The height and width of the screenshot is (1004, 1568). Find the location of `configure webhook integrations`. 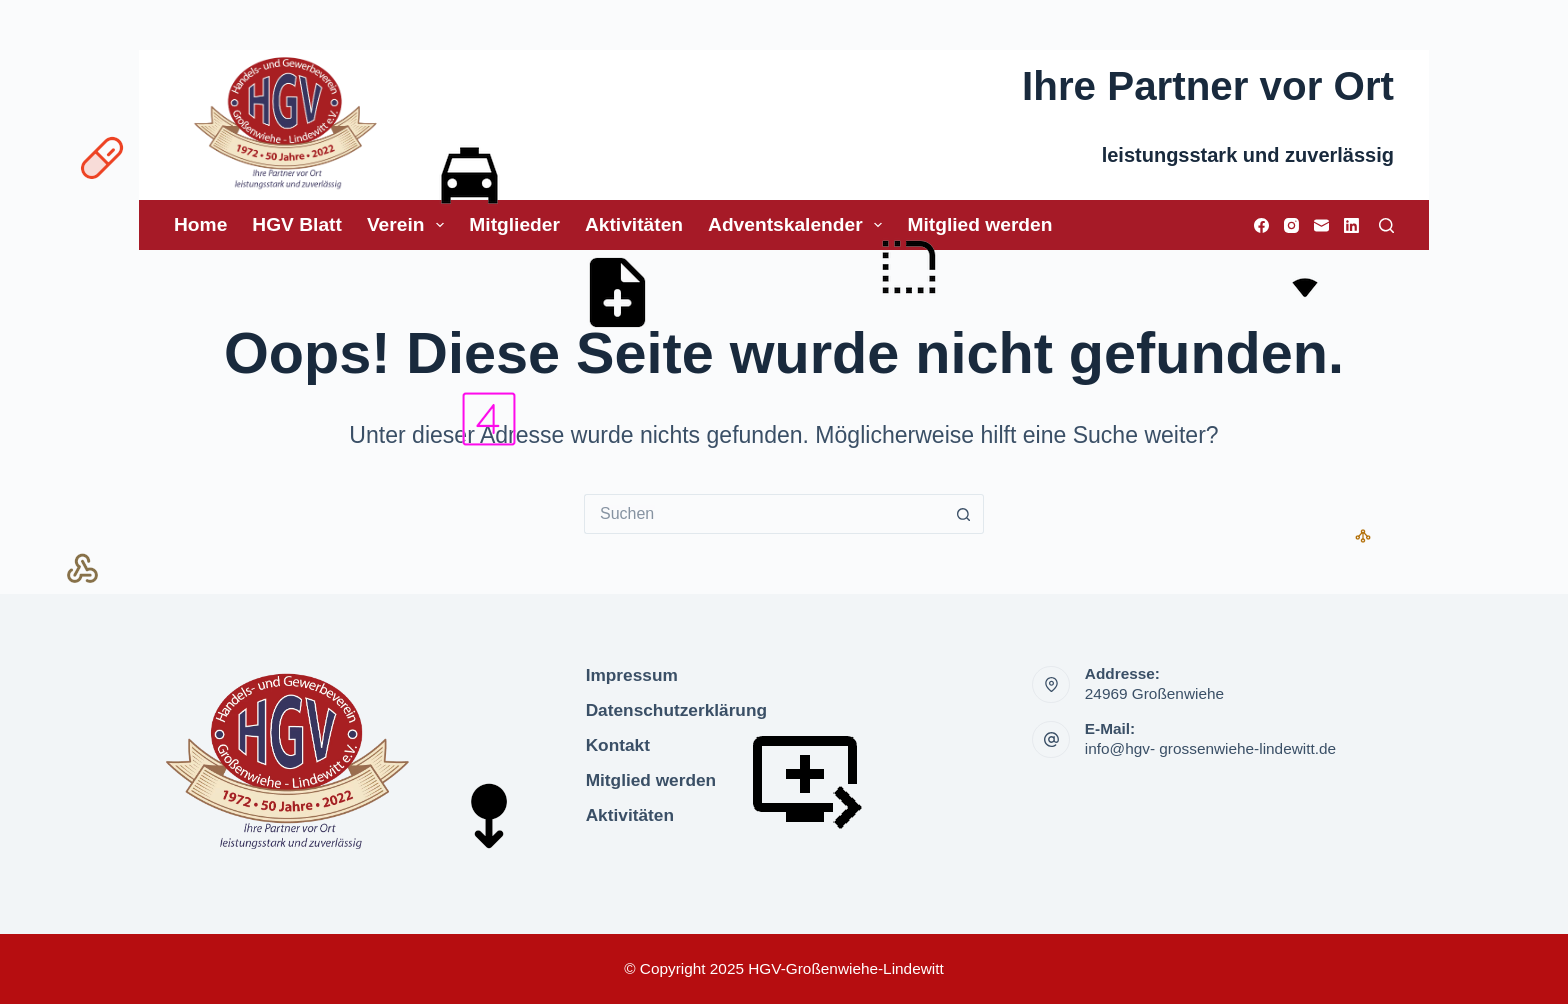

configure webhook integrations is located at coordinates (82, 567).